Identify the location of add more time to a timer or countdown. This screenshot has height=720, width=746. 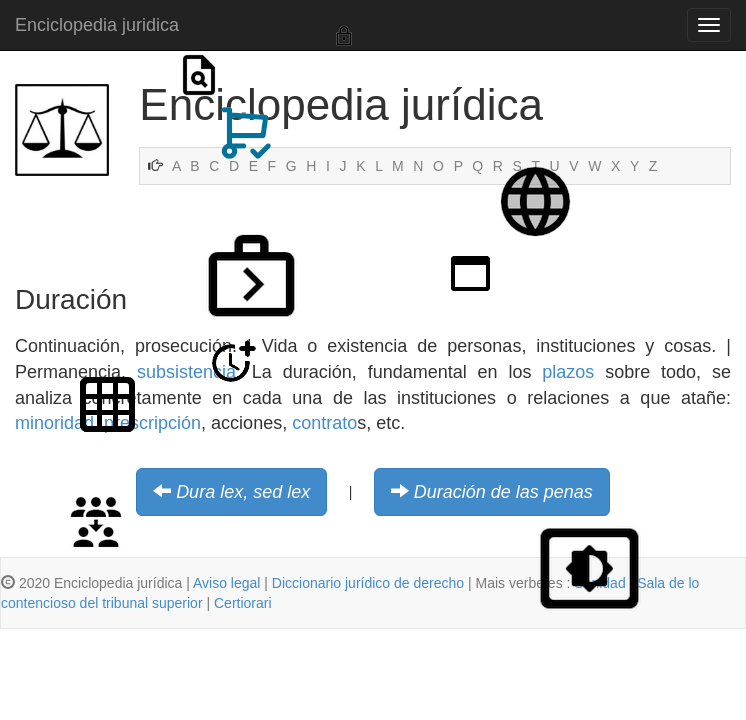
(233, 361).